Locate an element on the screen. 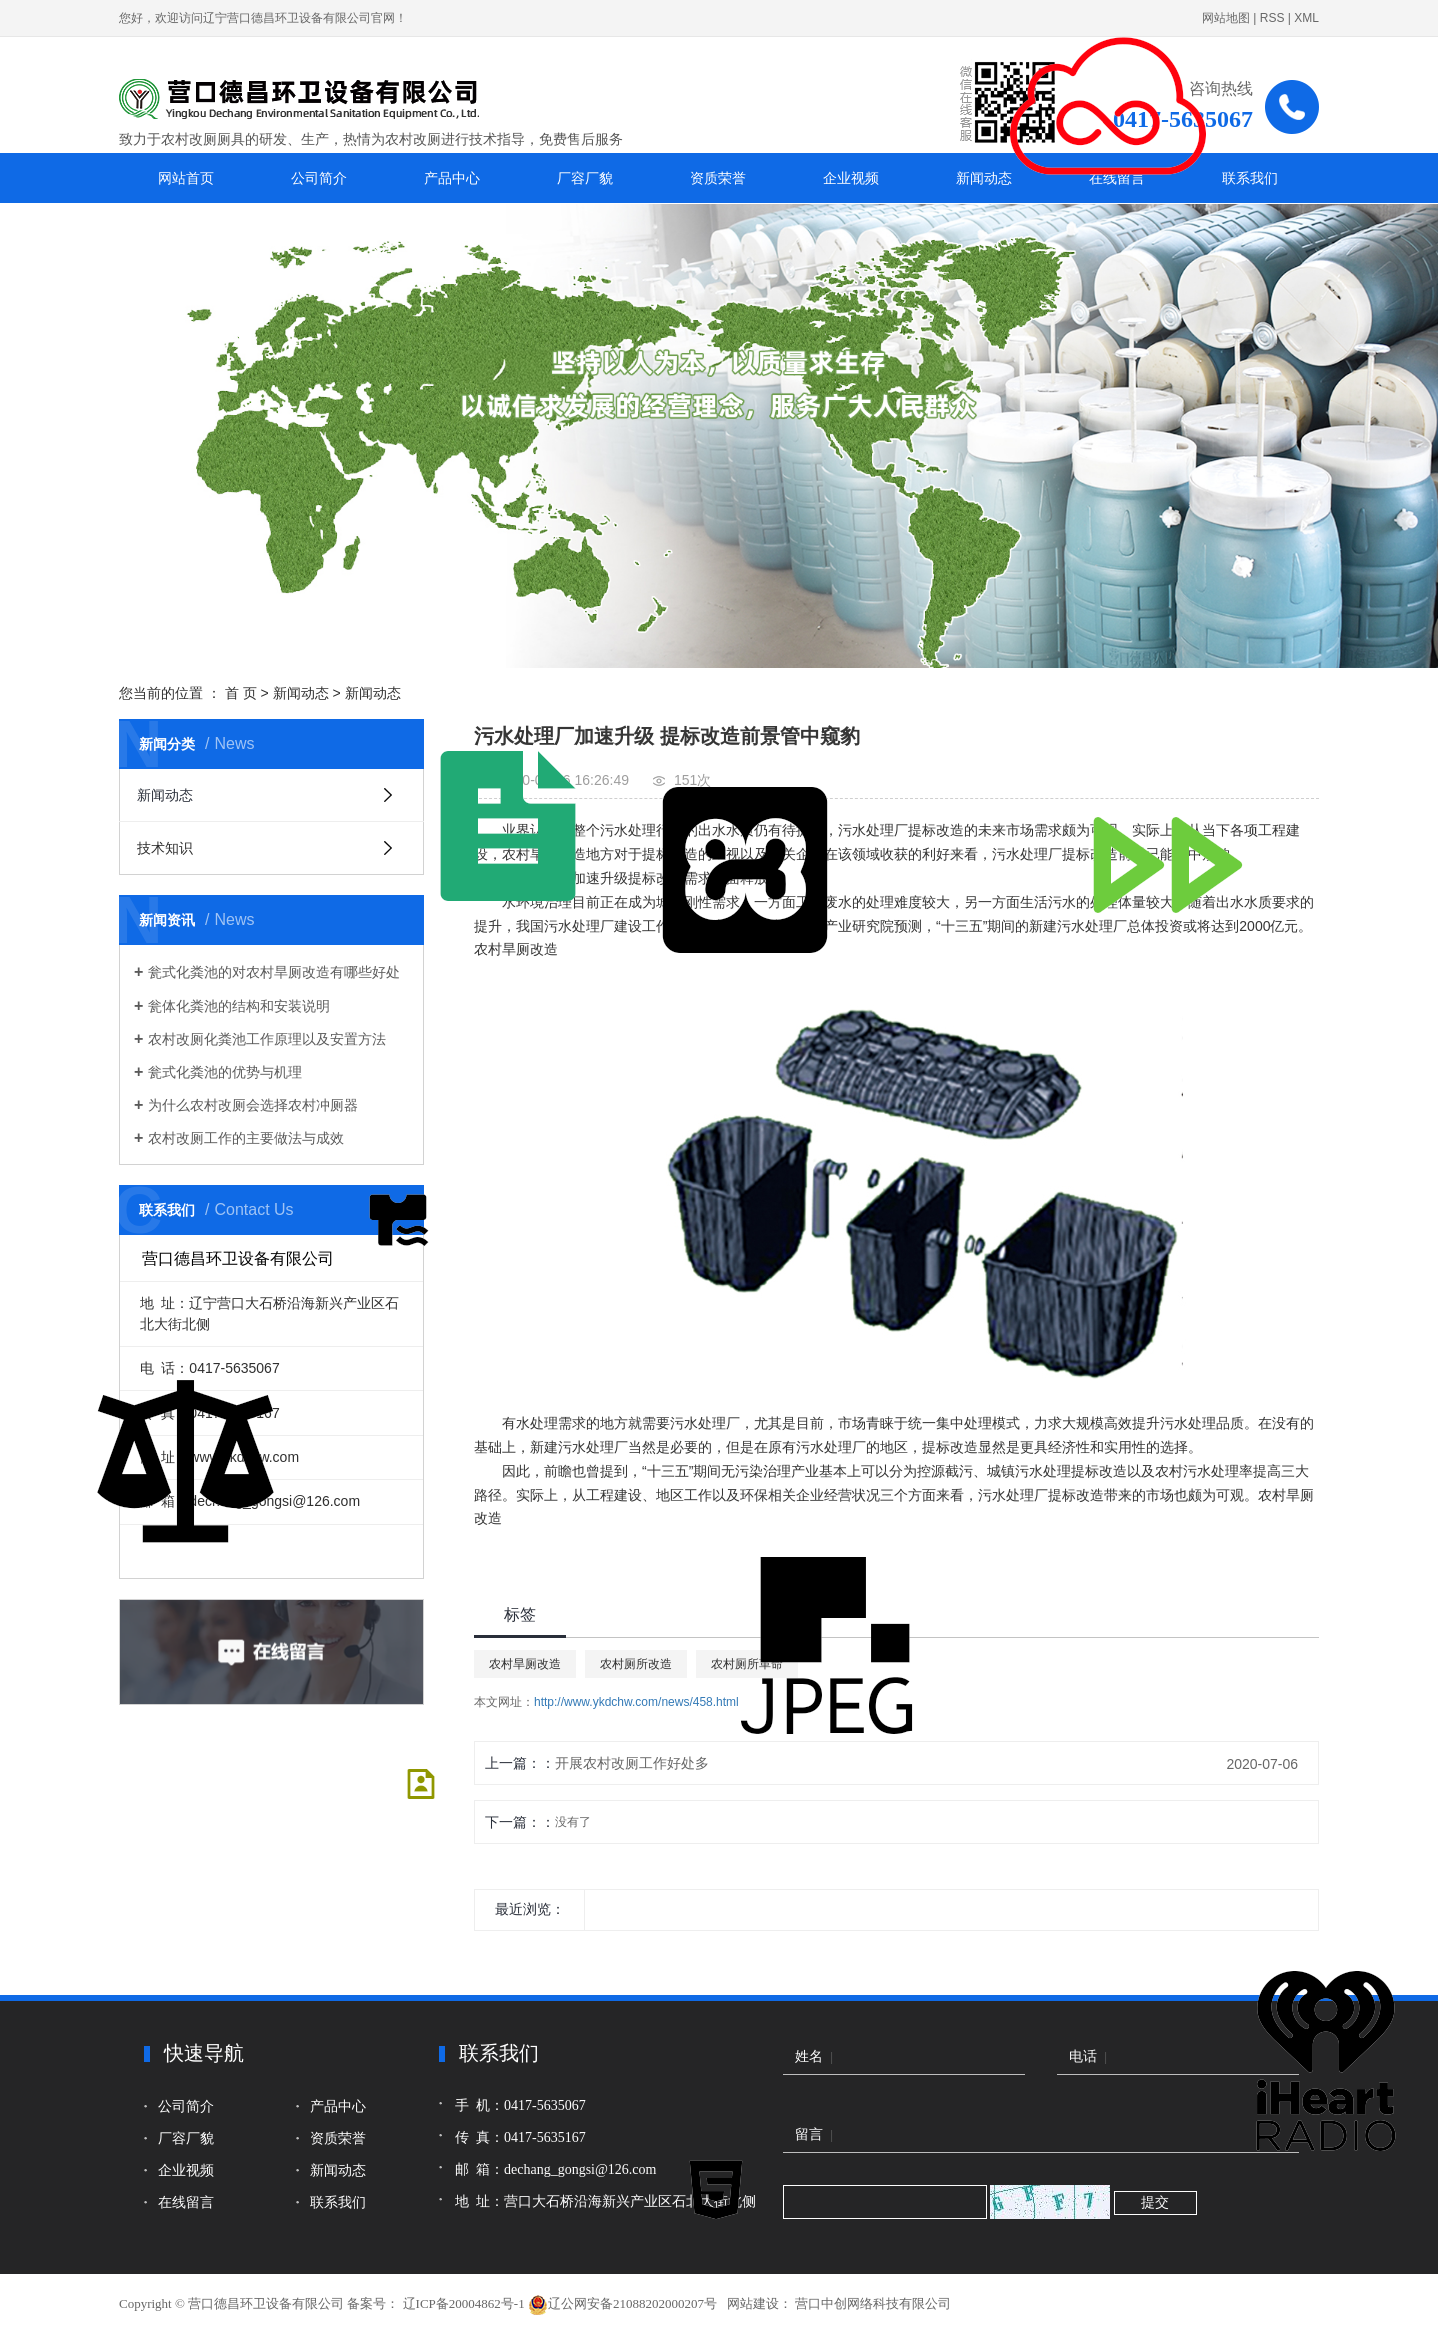 Image resolution: width=1438 pixels, height=2334 pixels. view document details is located at coordinates (508, 826).